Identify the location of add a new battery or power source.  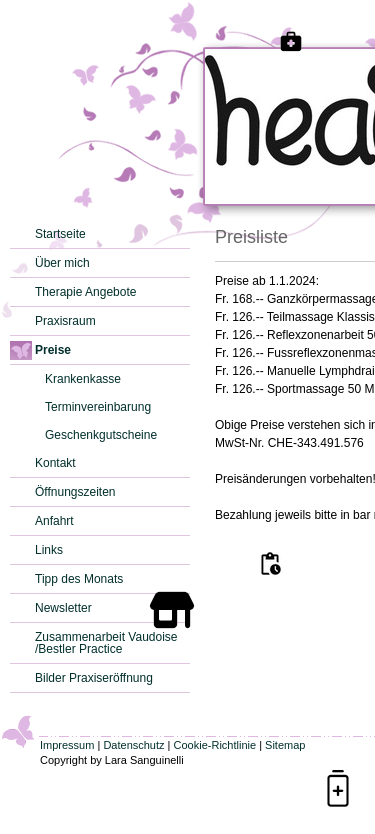
(338, 789).